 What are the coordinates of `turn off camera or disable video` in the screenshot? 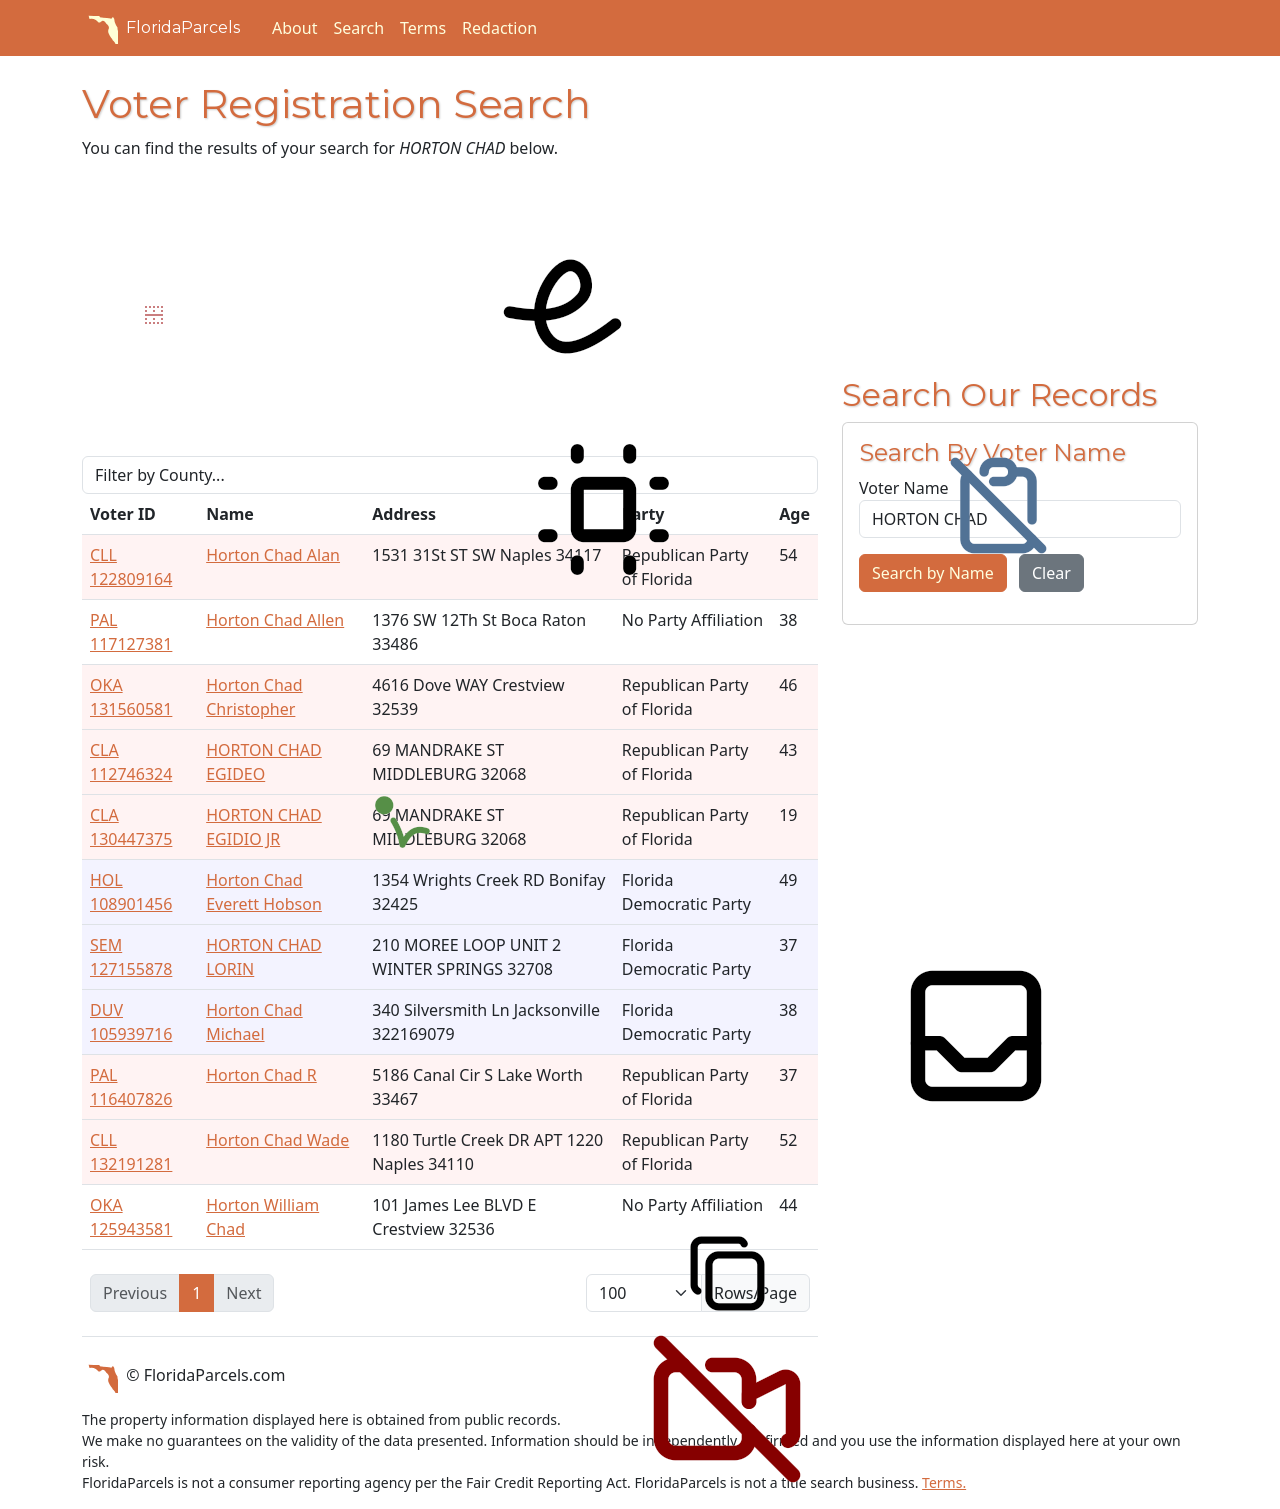 It's located at (727, 1409).